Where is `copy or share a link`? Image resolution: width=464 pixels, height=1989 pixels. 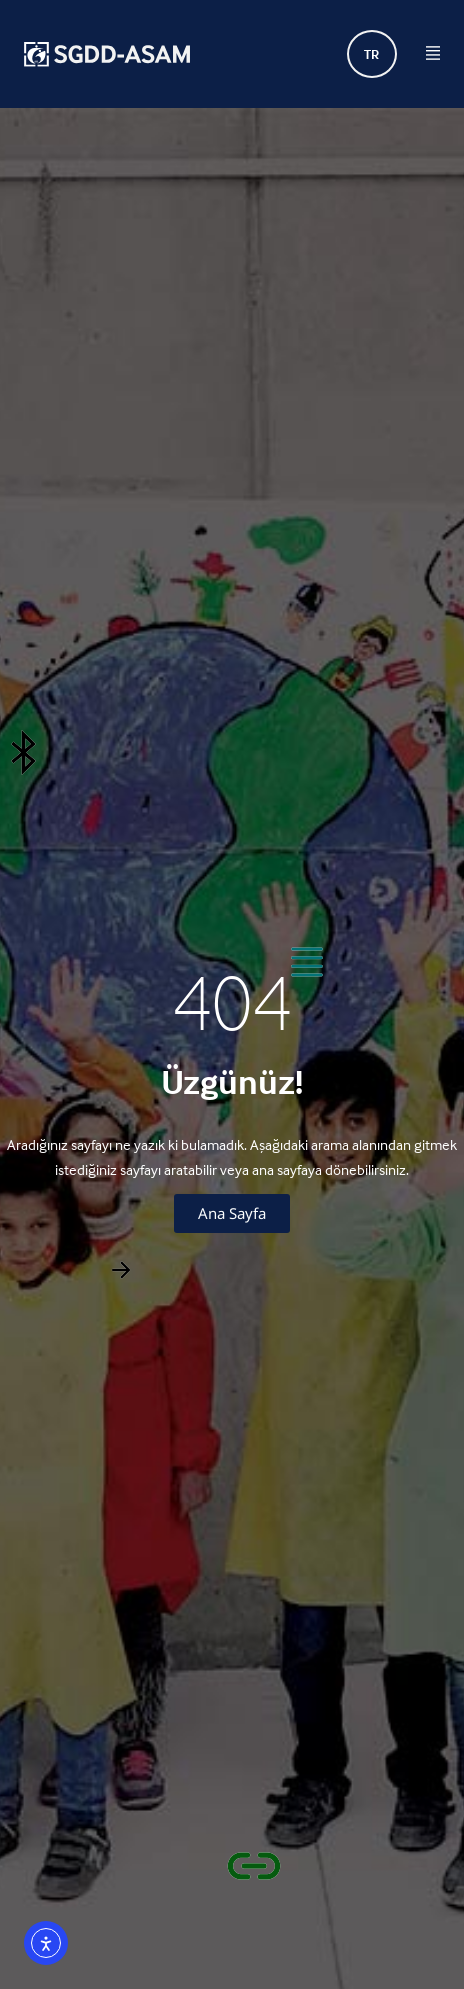 copy or share a link is located at coordinates (254, 1866).